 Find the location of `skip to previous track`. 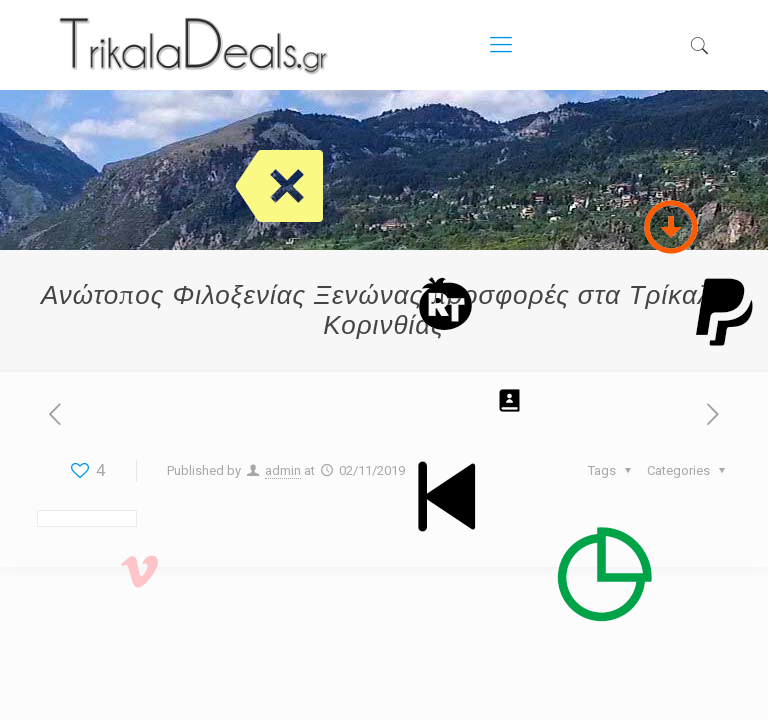

skip to previous track is located at coordinates (444, 496).